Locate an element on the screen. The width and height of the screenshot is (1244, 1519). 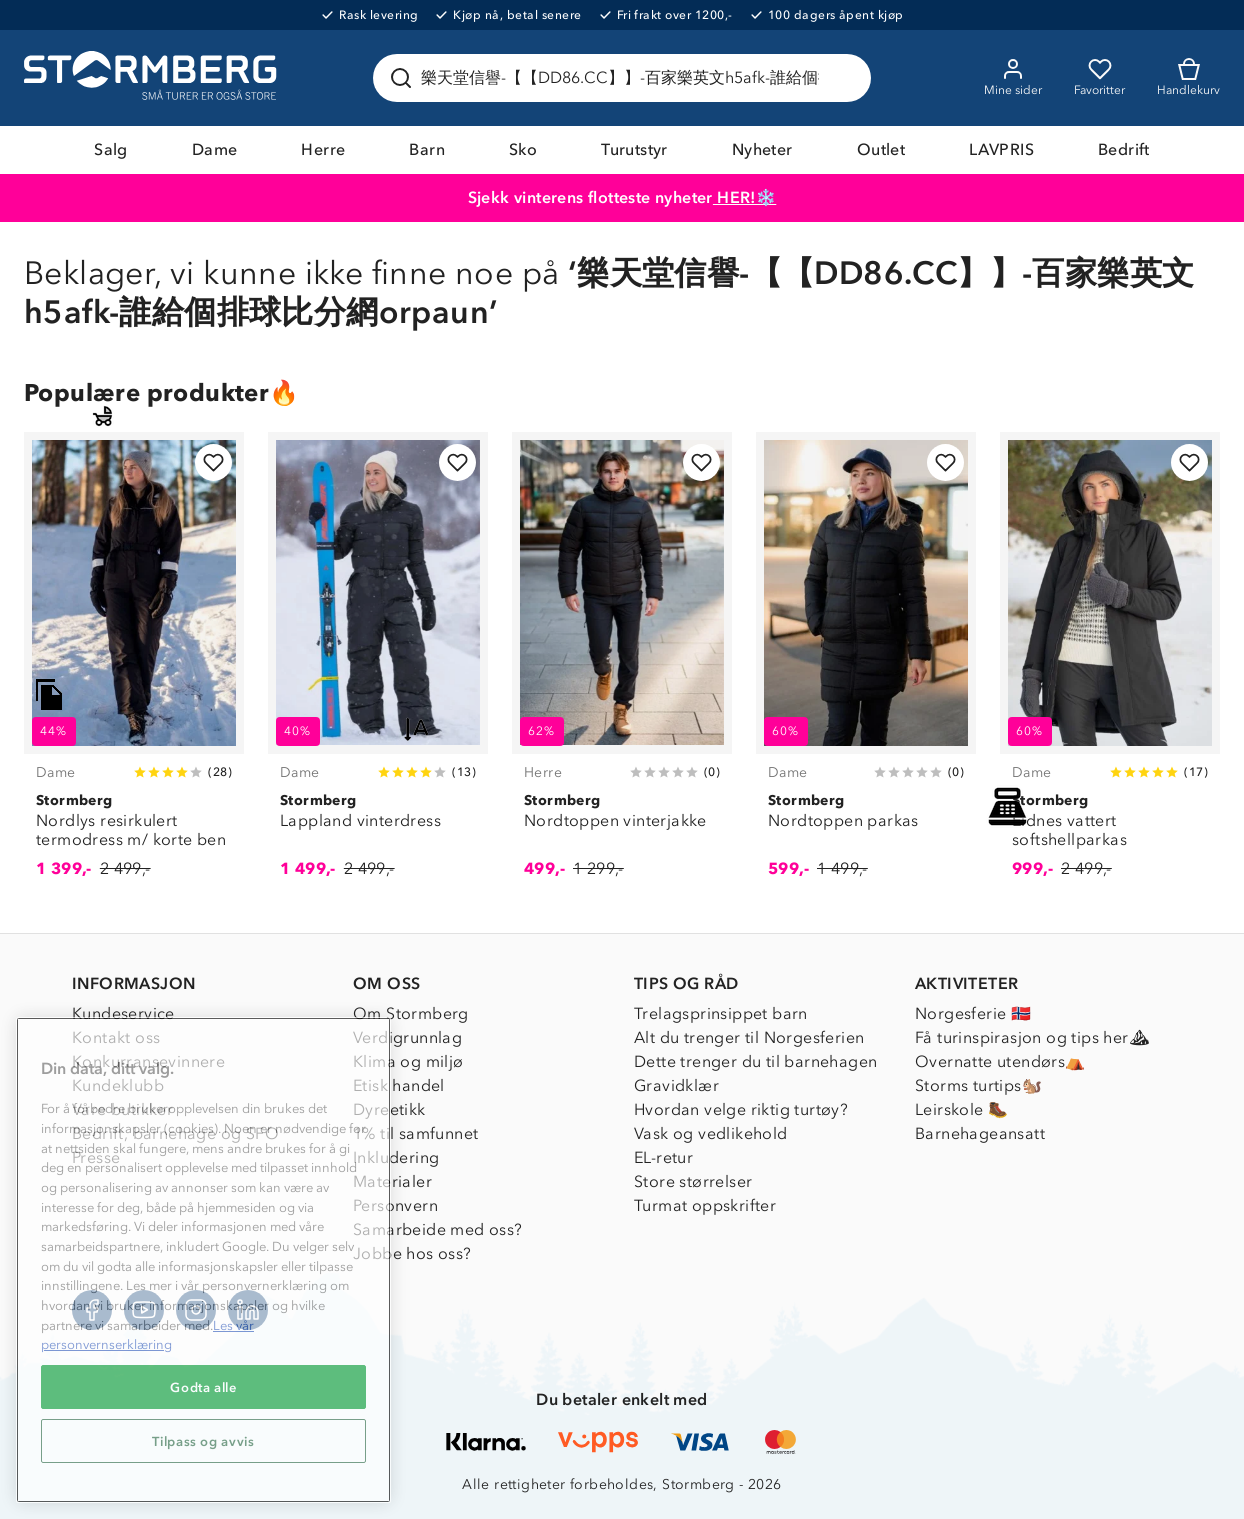
access point of sale or checkout system is located at coordinates (1007, 806).